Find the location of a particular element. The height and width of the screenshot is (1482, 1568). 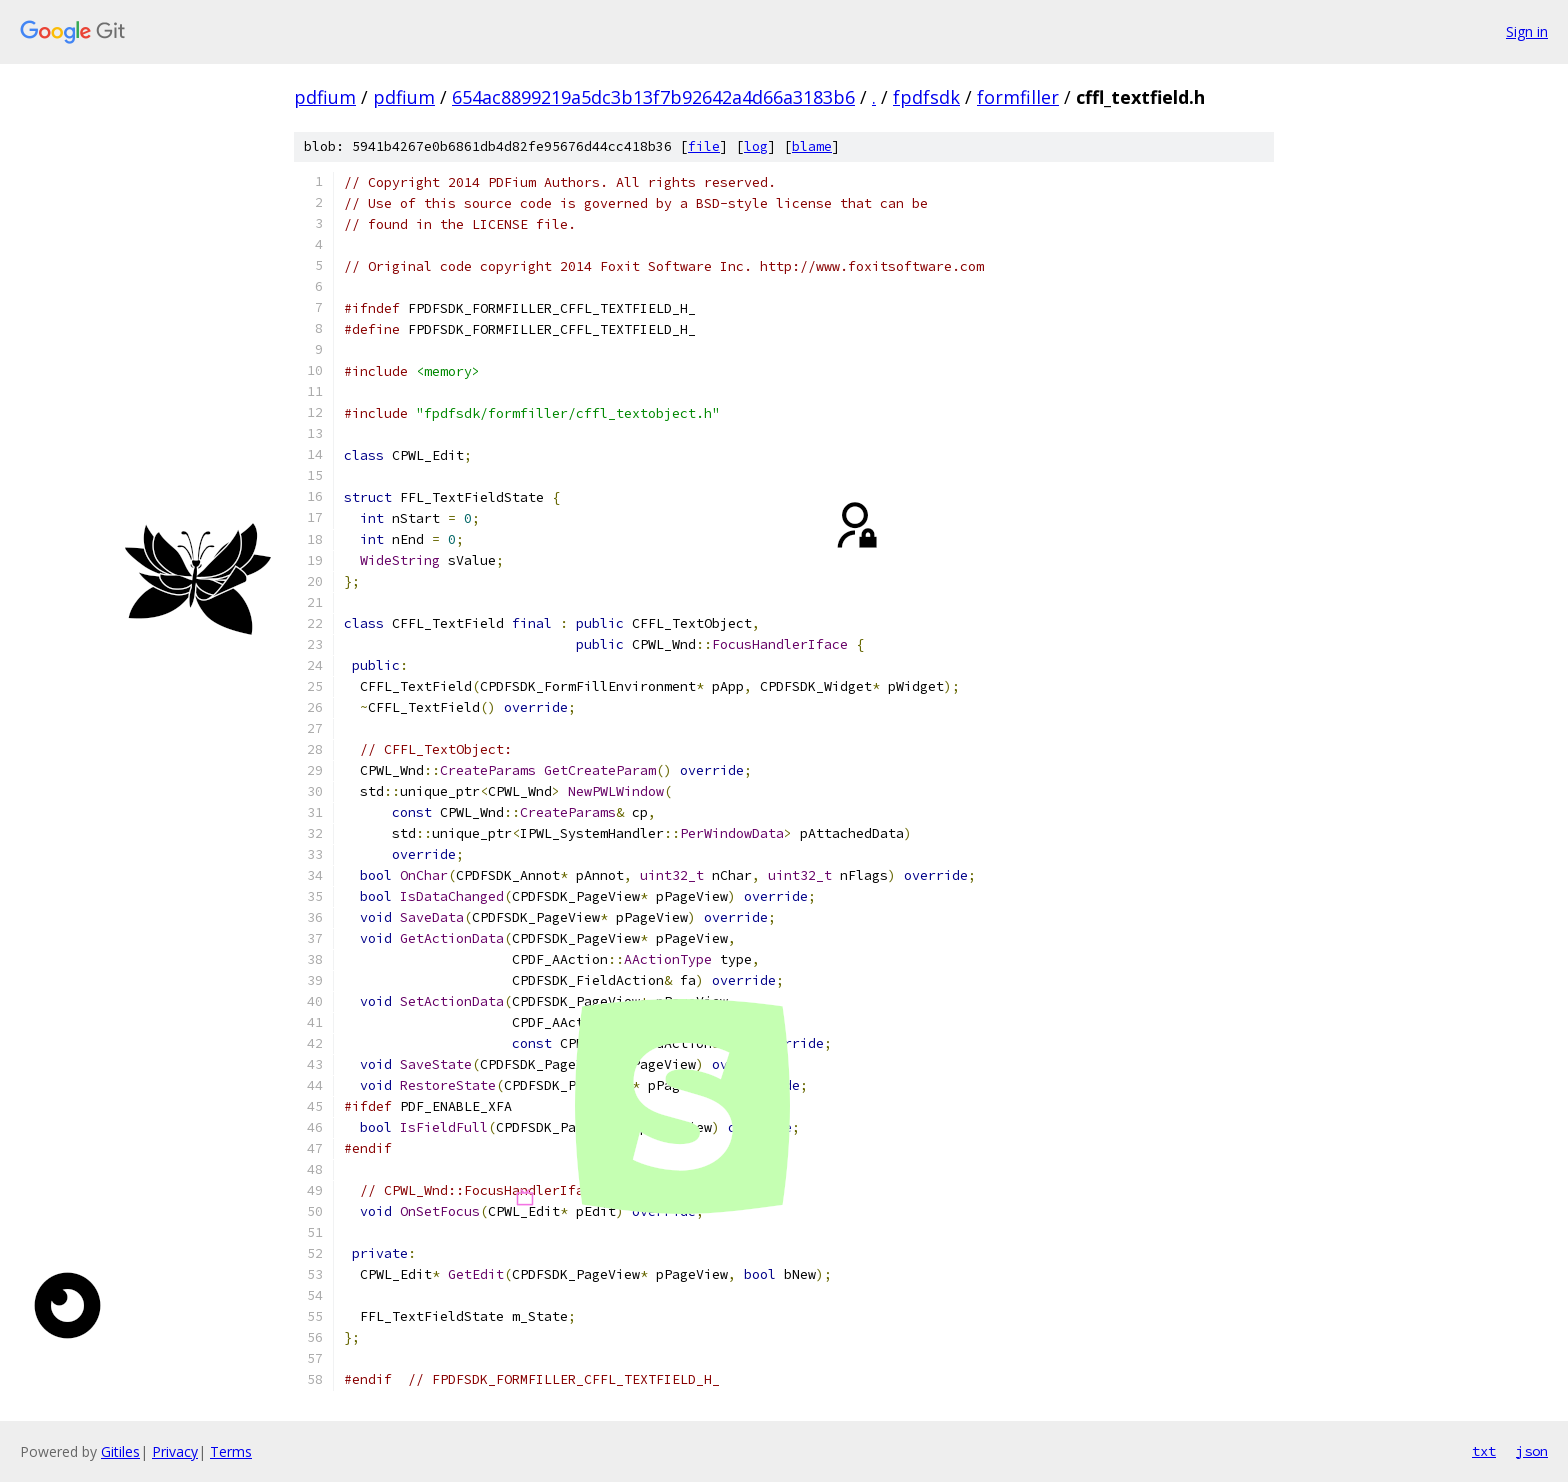

open the Sellfy e-commerce platform is located at coordinates (682, 1106).